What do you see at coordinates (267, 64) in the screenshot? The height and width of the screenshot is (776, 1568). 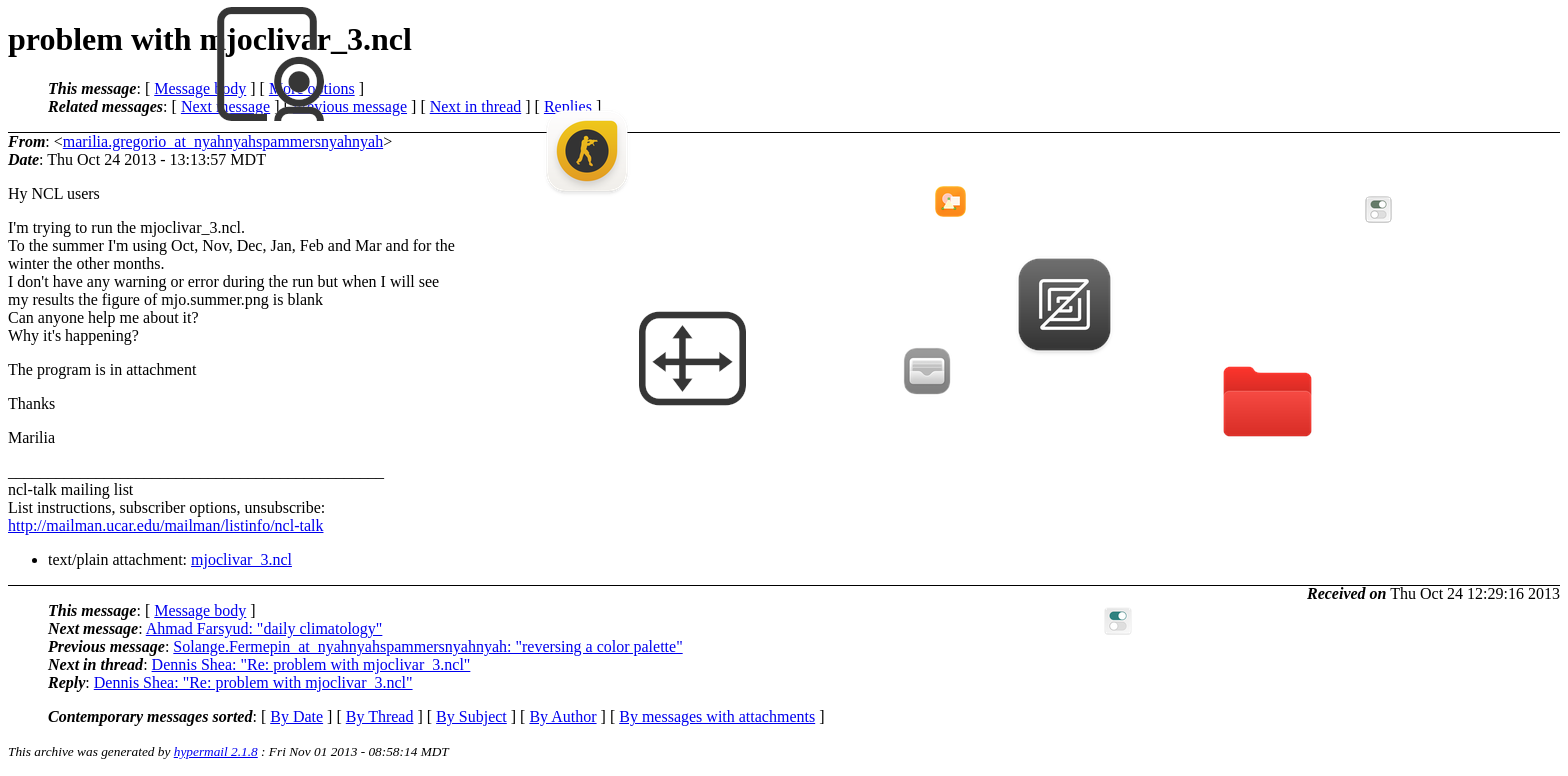 I see `open camera or webcam app` at bounding box center [267, 64].